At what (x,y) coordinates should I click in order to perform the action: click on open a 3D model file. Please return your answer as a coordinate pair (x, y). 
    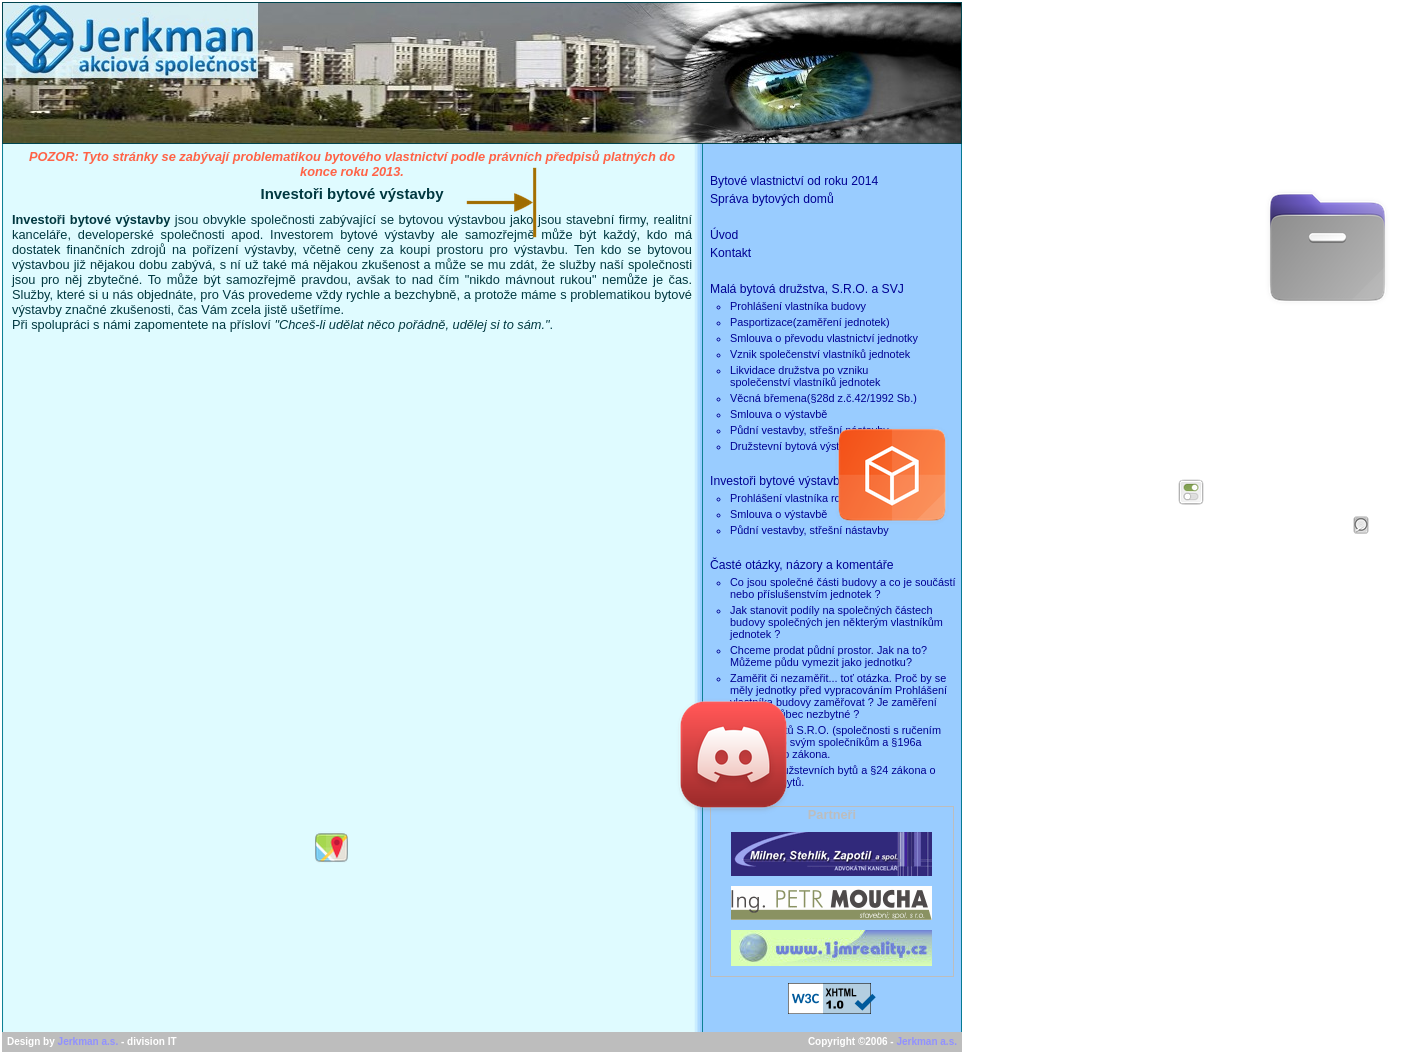
    Looking at the image, I should click on (892, 471).